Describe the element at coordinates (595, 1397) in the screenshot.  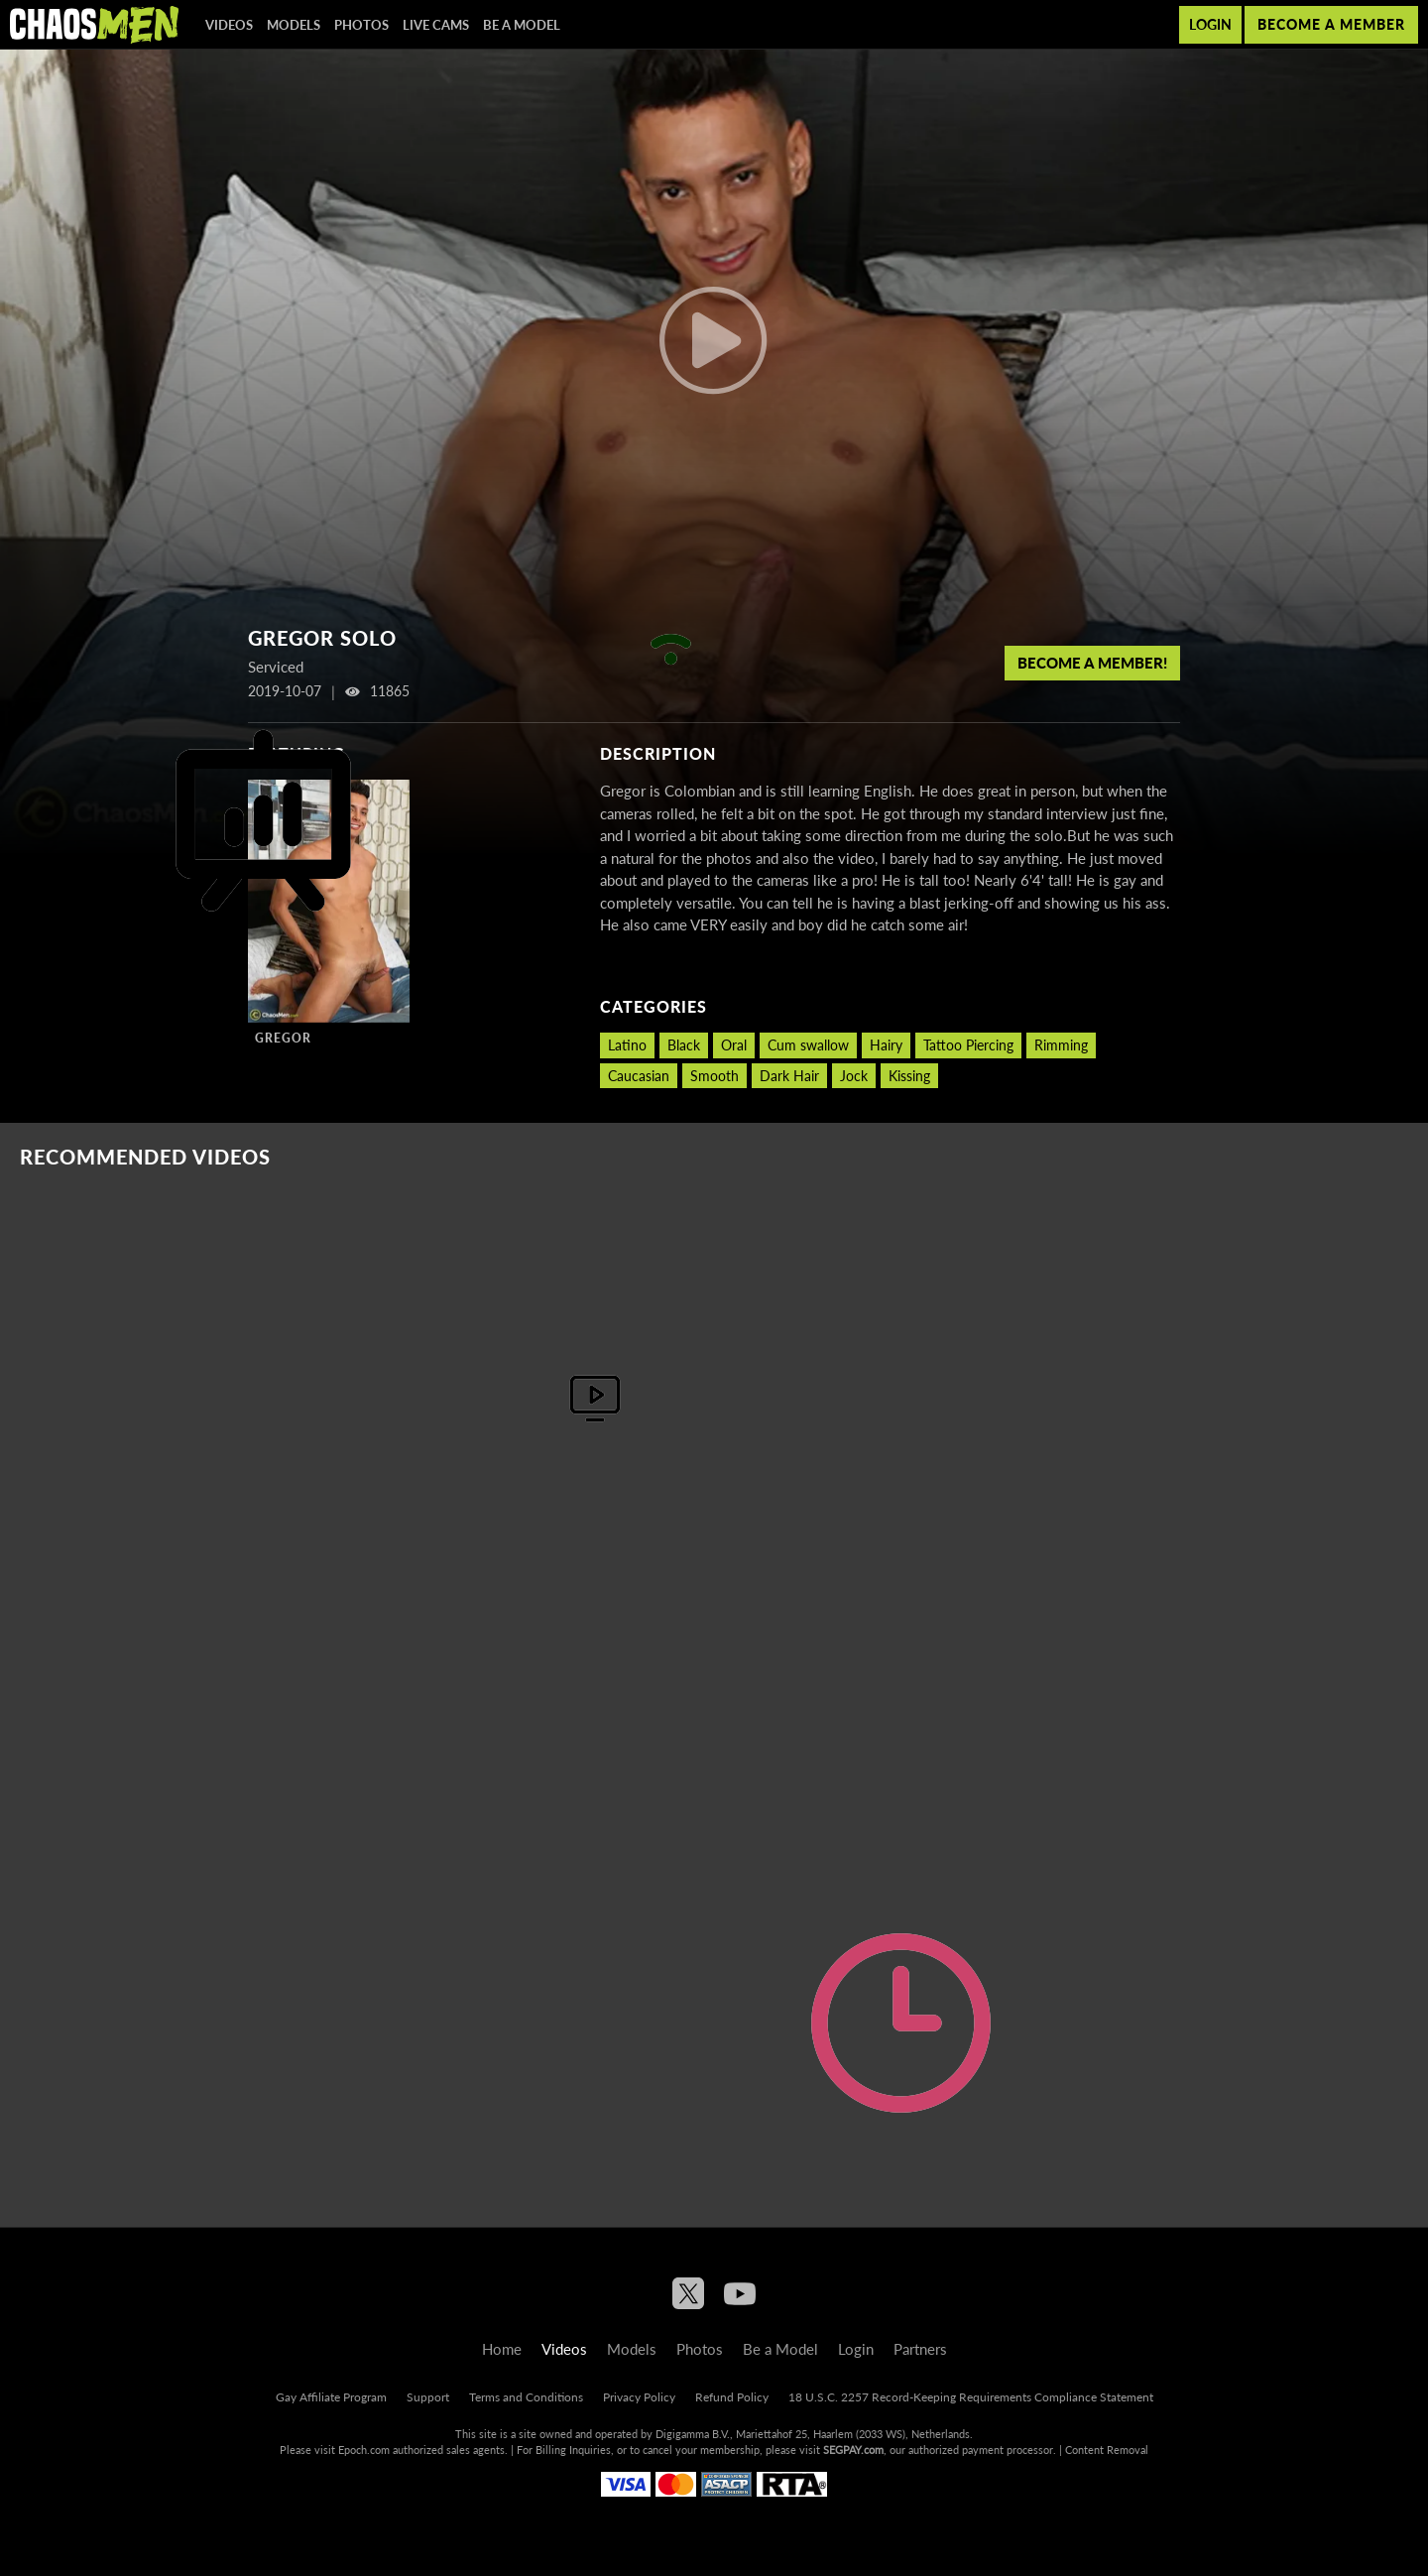
I see `play video on desktop monitor` at that location.